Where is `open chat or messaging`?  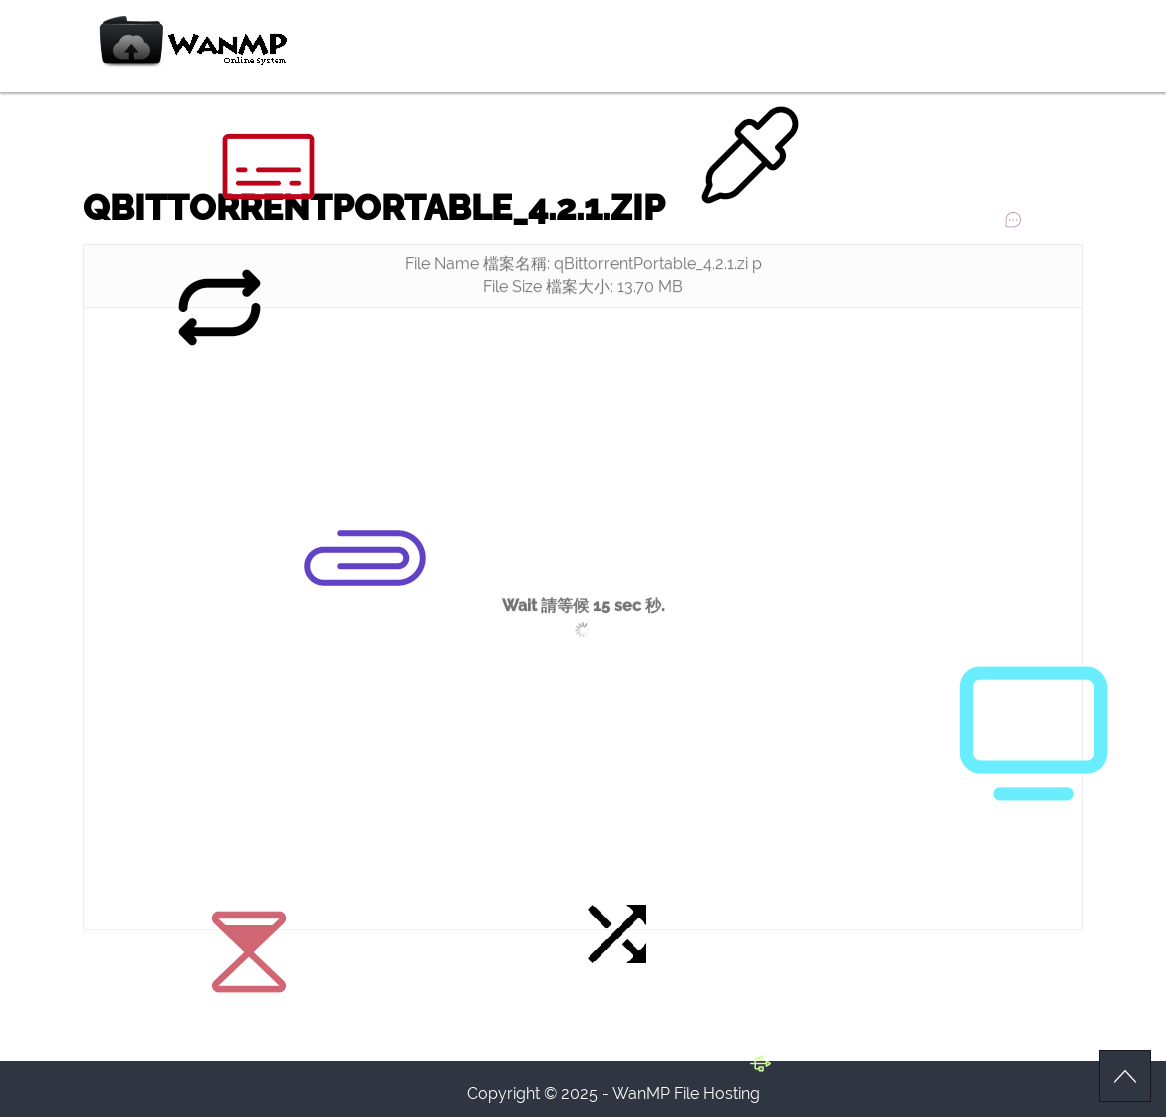 open chat or messaging is located at coordinates (1013, 220).